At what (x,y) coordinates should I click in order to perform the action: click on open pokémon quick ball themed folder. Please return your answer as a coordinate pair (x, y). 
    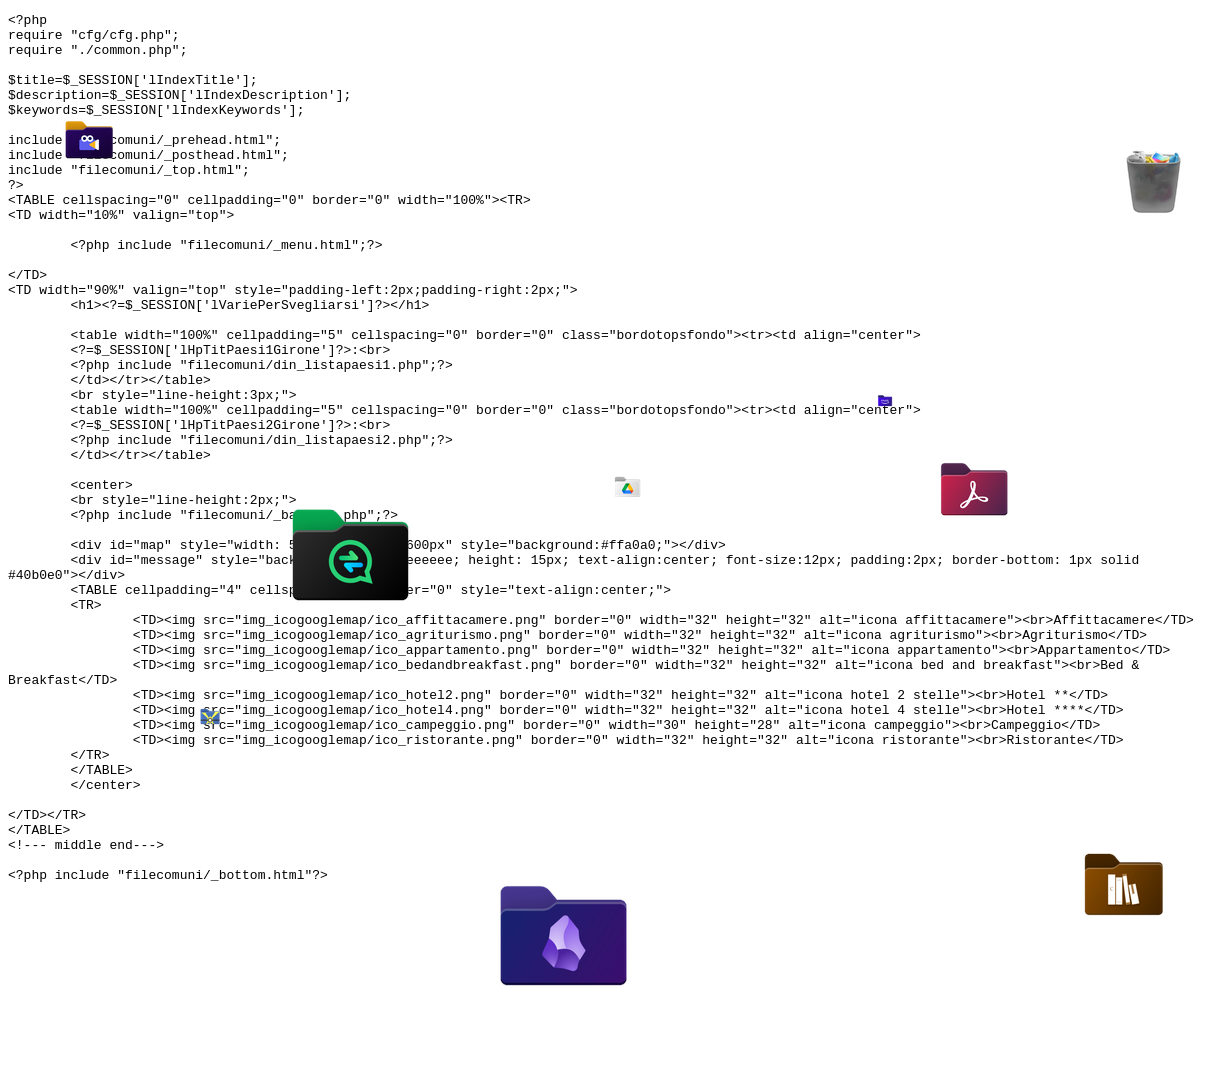
    Looking at the image, I should click on (210, 717).